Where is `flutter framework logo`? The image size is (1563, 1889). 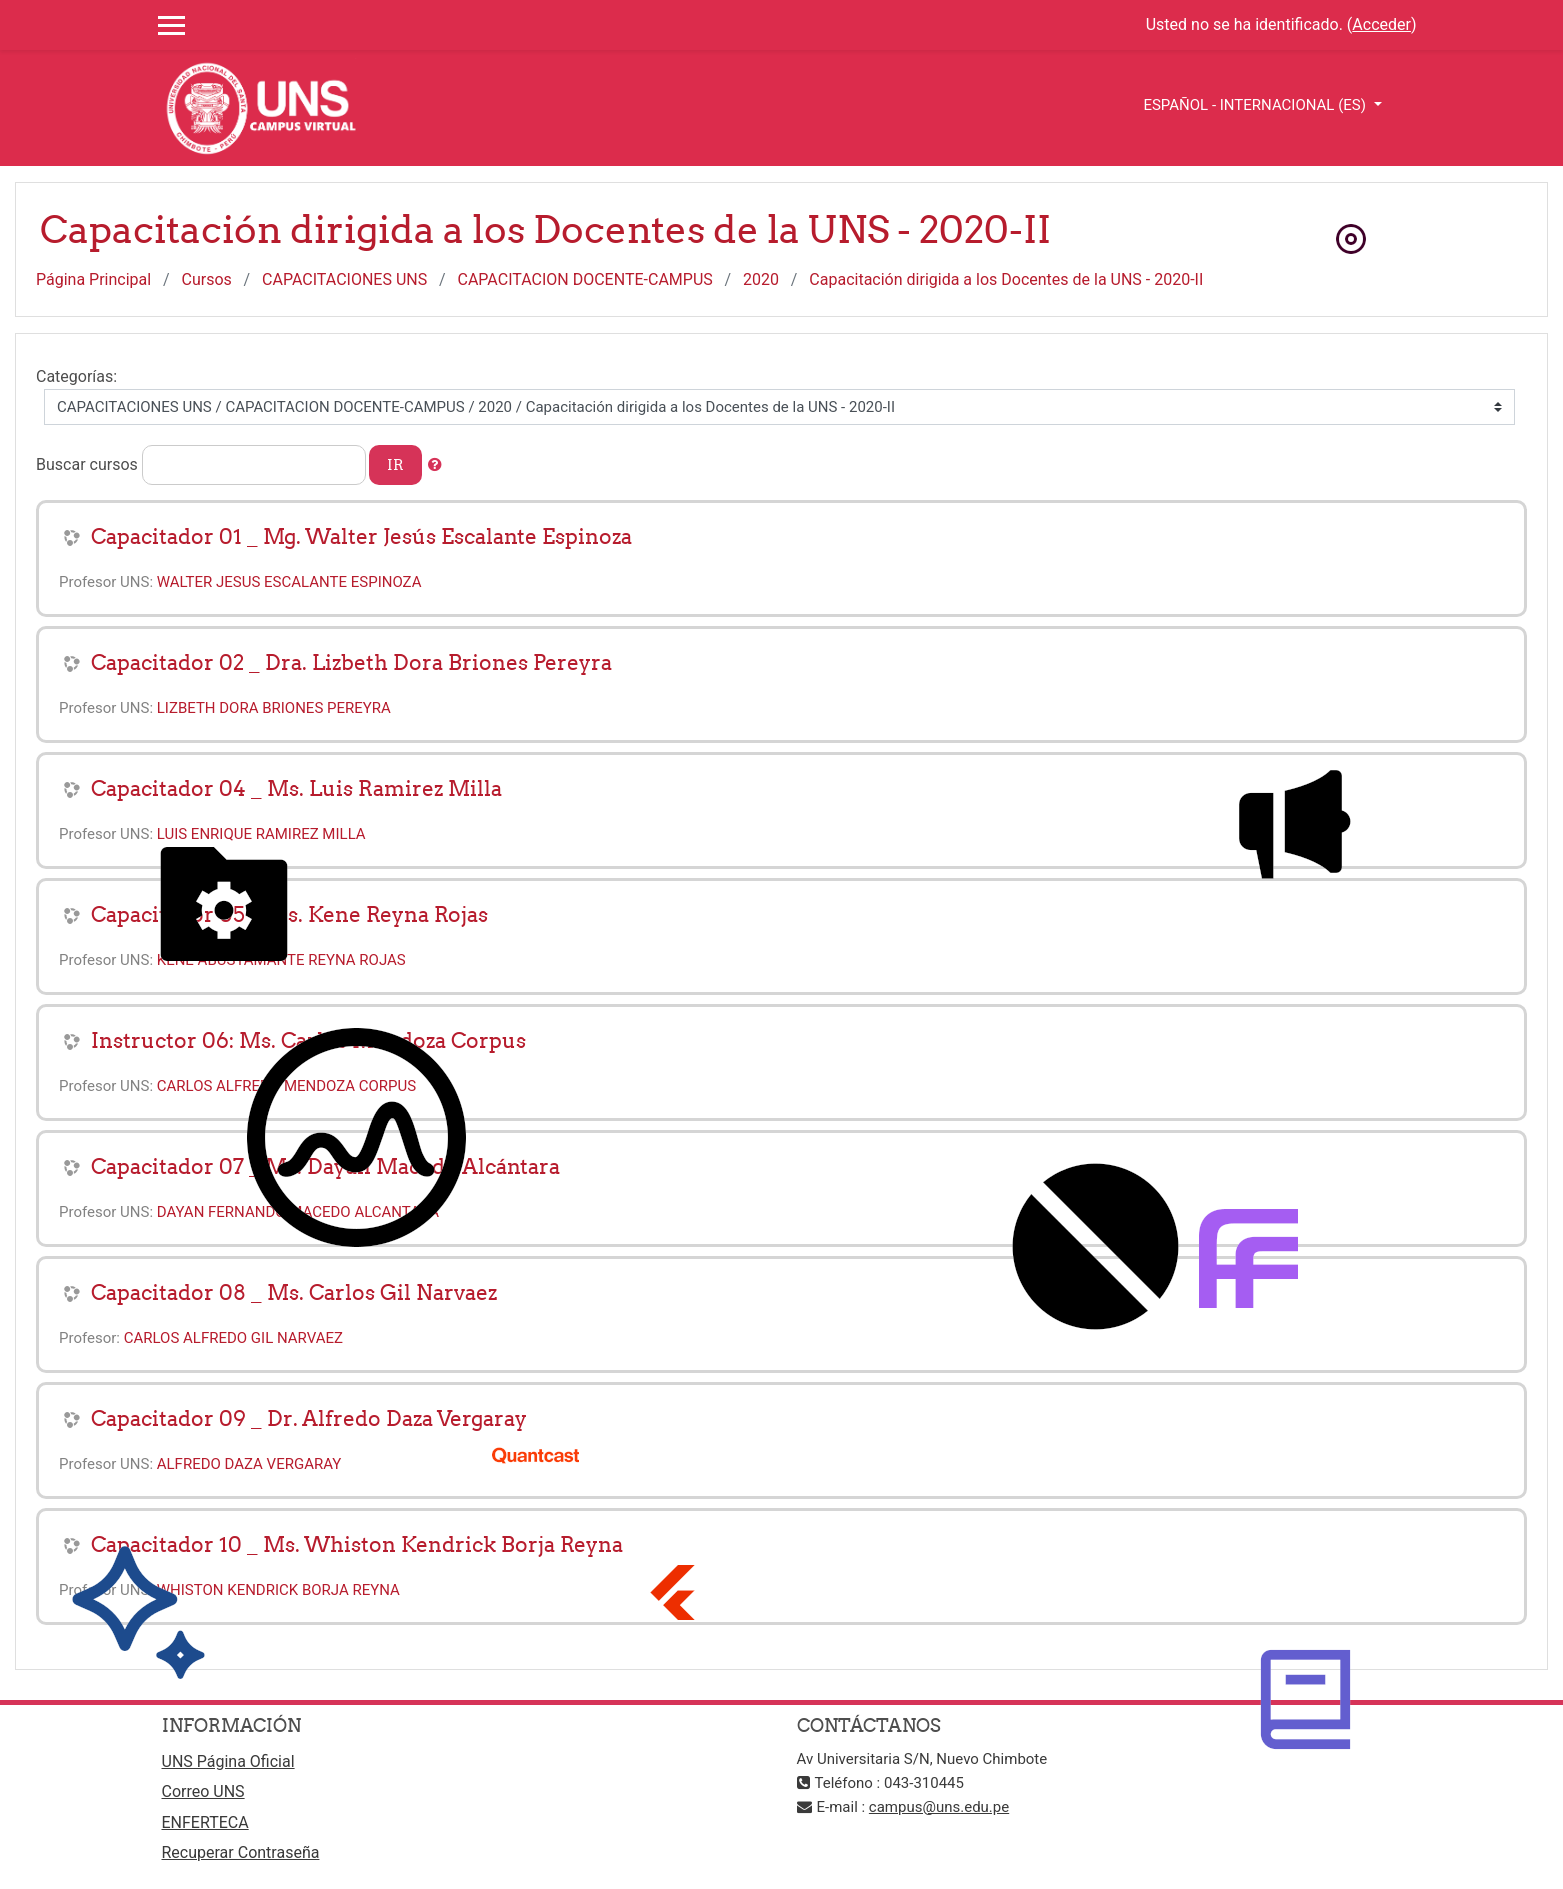
flutter framework logo is located at coordinates (672, 1592).